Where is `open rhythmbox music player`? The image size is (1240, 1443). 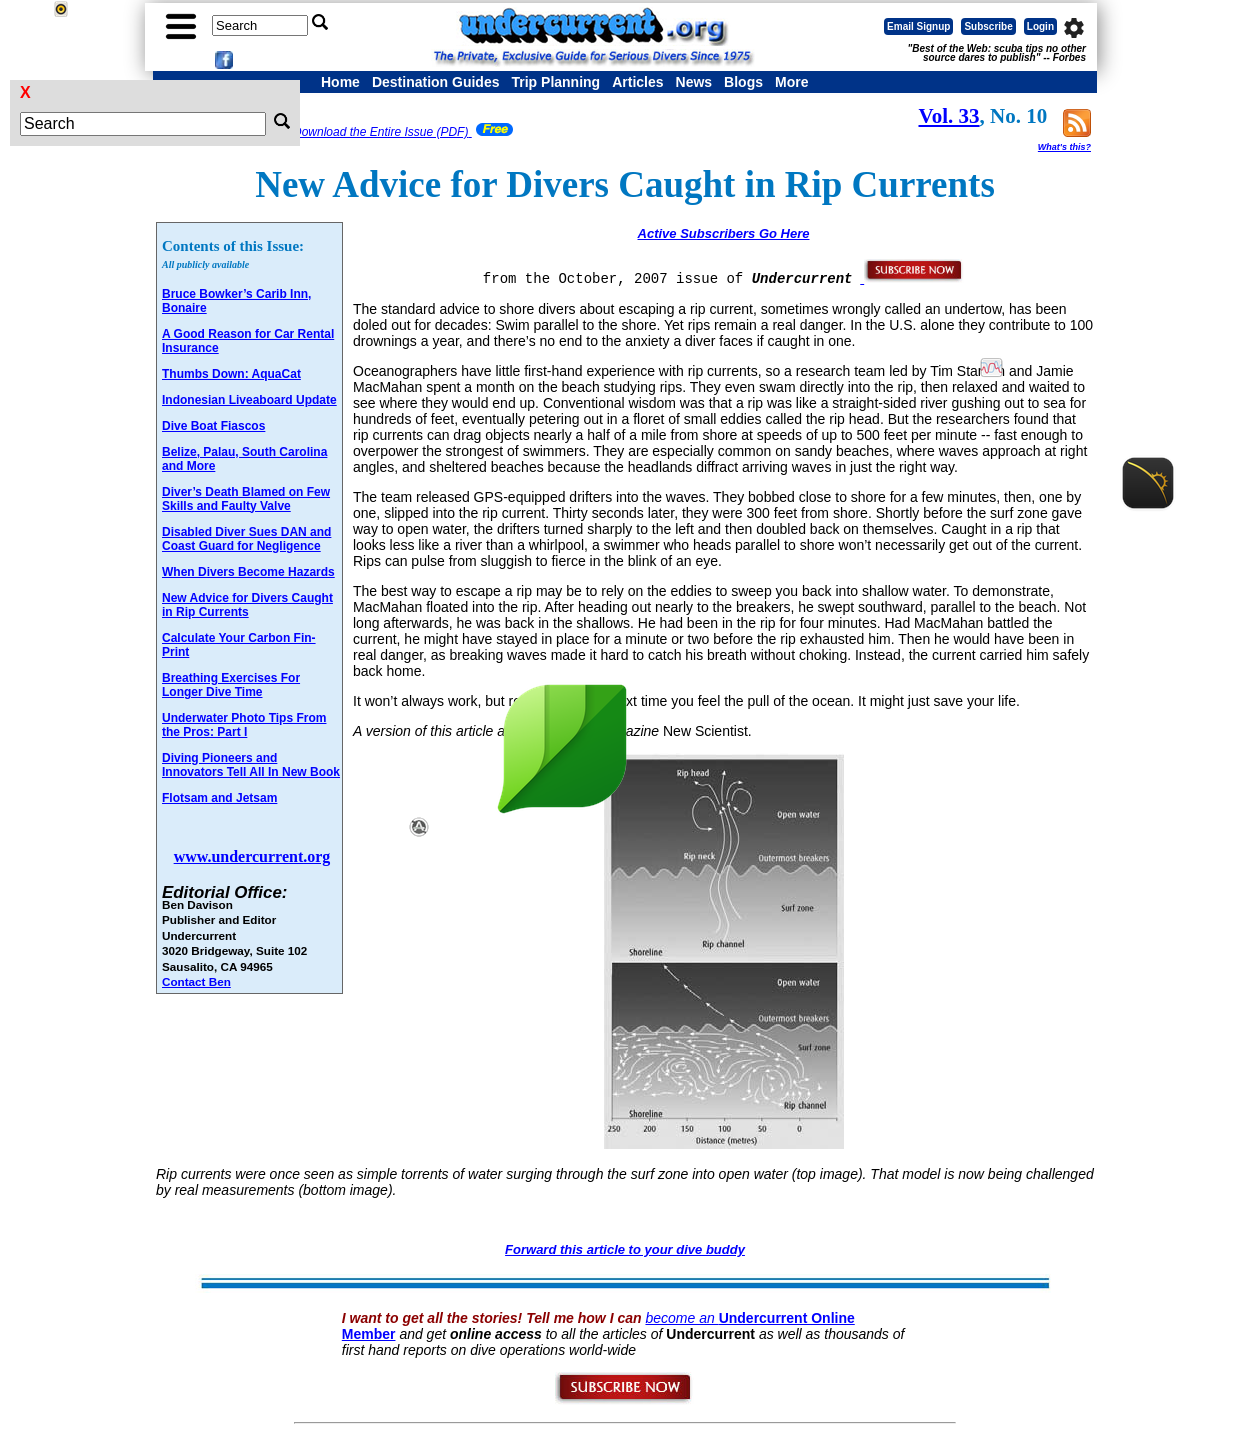
open rhythmbox music player is located at coordinates (61, 9).